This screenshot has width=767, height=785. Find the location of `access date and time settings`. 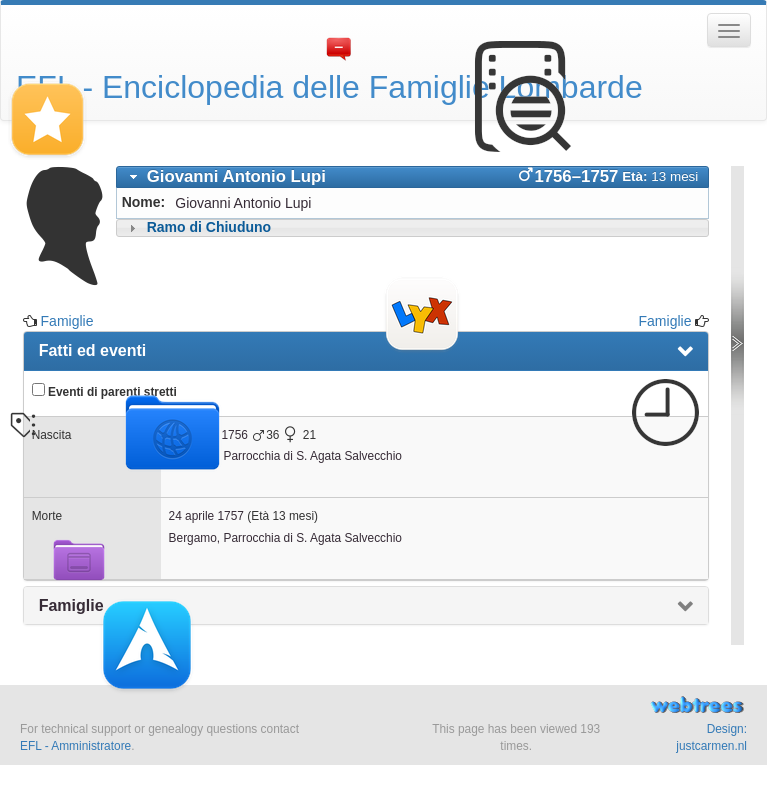

access date and time settings is located at coordinates (665, 412).